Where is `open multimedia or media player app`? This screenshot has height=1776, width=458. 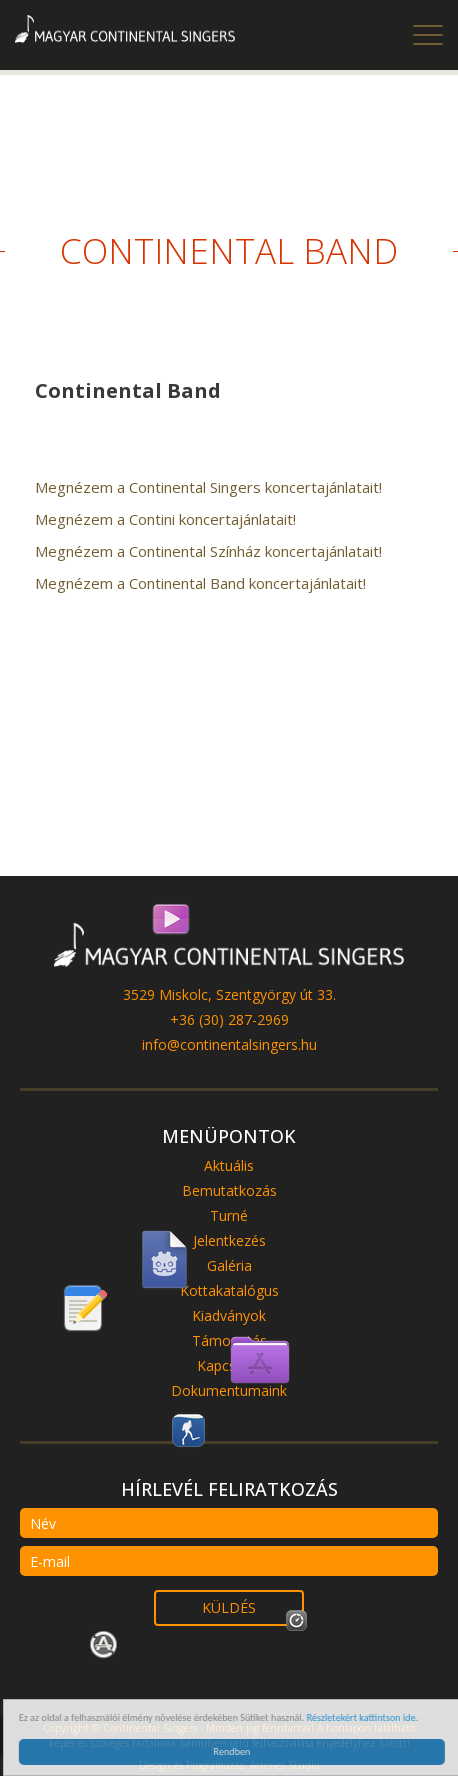 open multimedia or media player app is located at coordinates (171, 919).